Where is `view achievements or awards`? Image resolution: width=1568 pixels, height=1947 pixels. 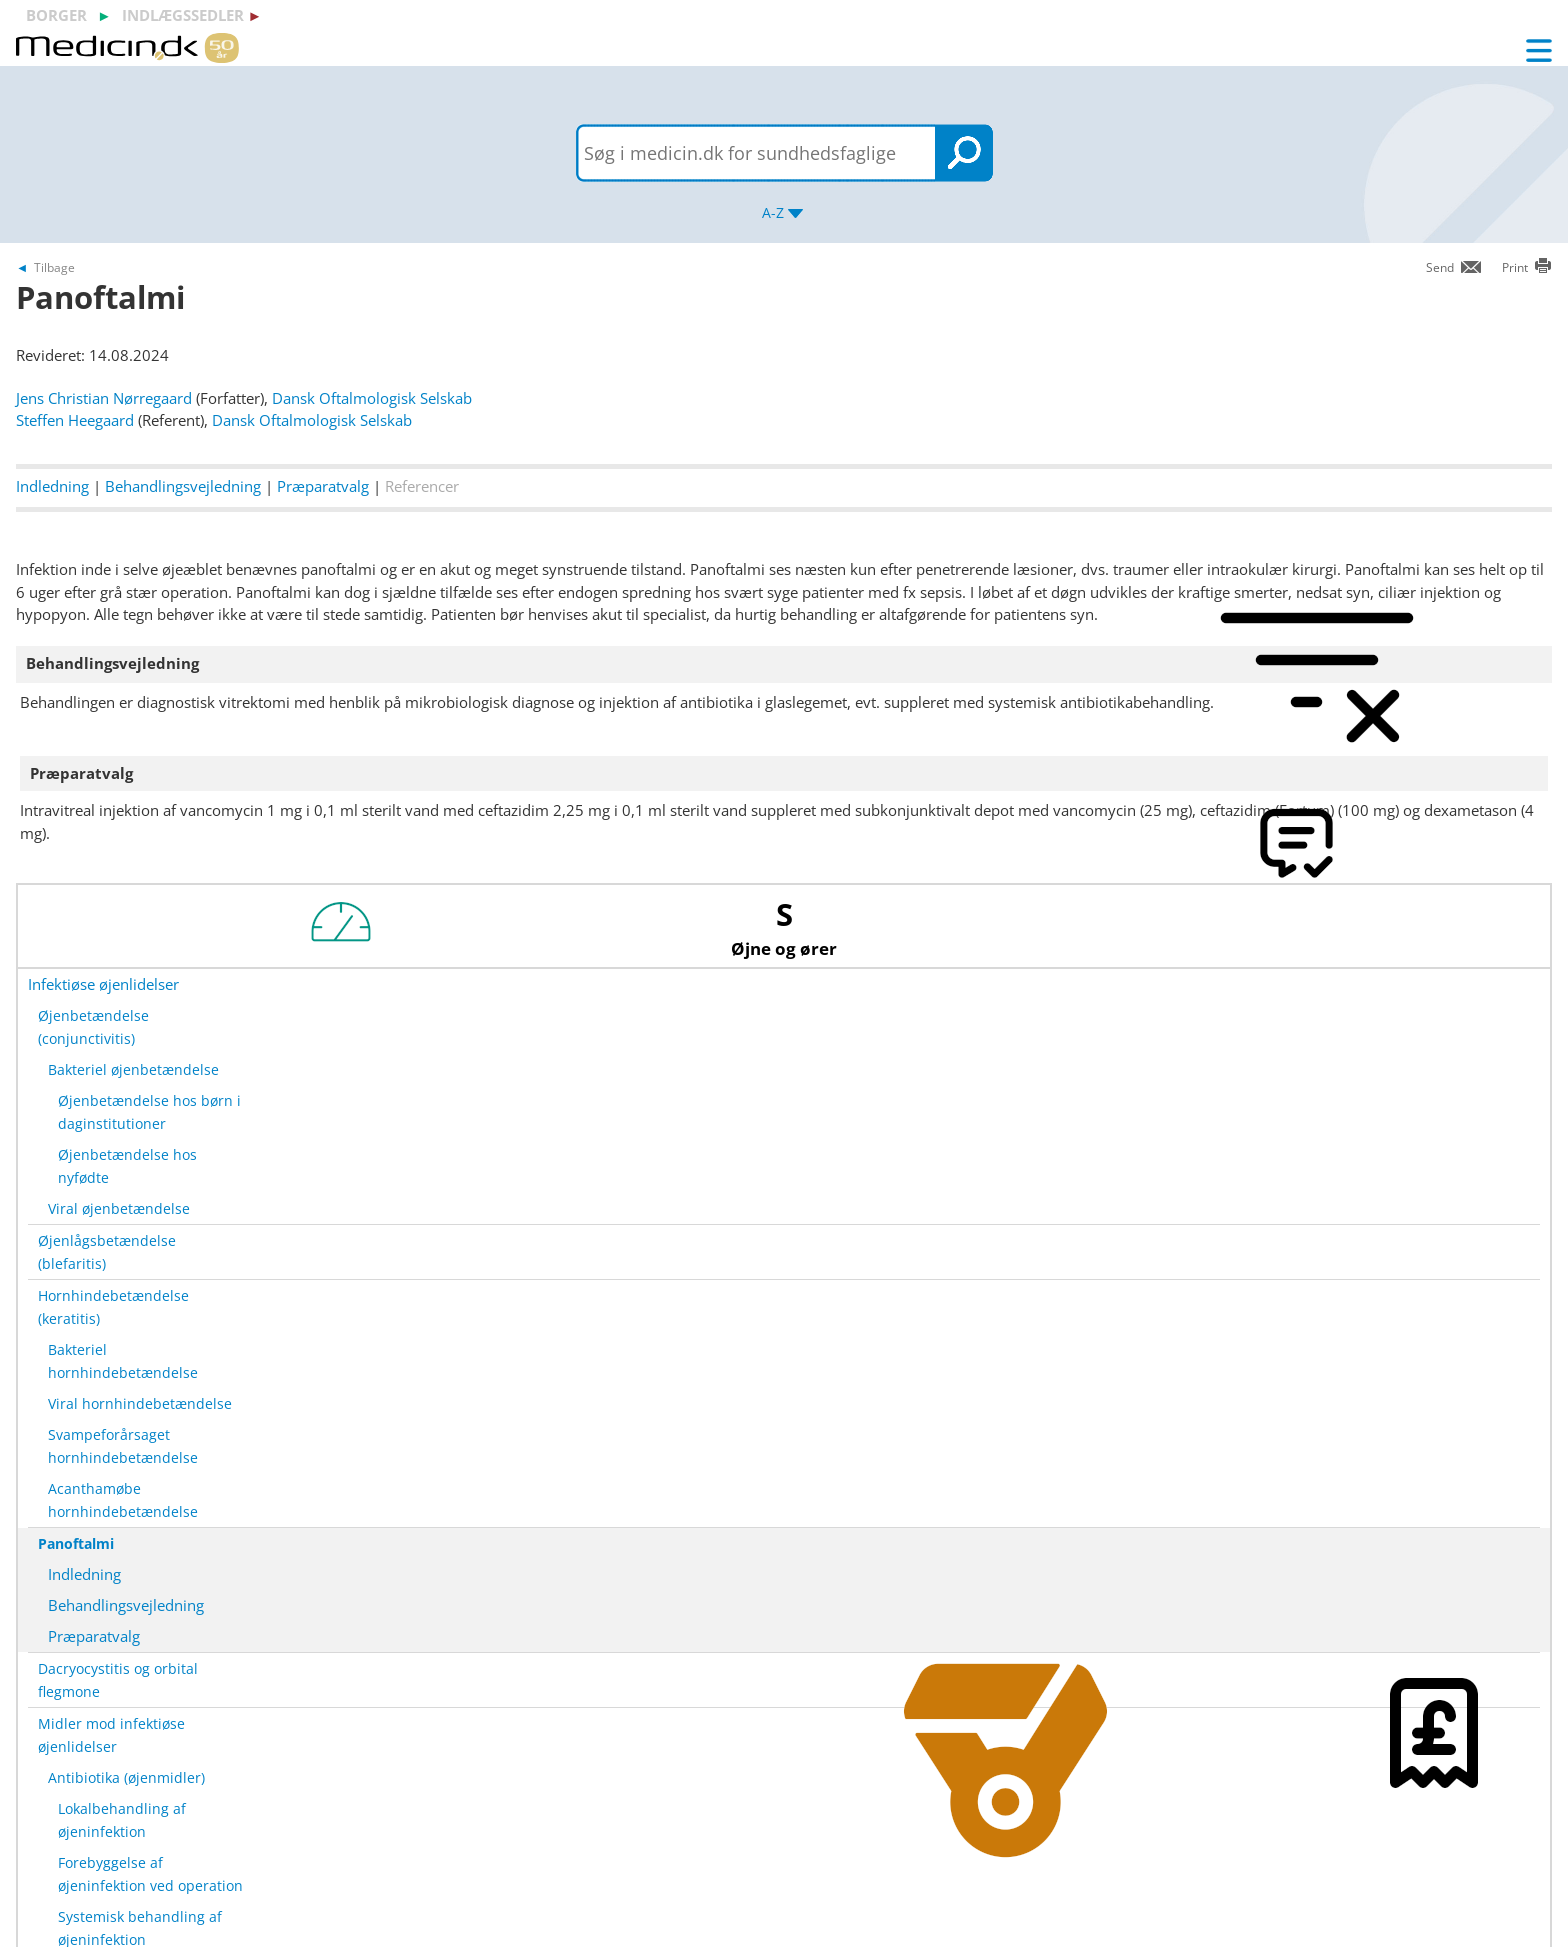
view achievements or awards is located at coordinates (1005, 1760).